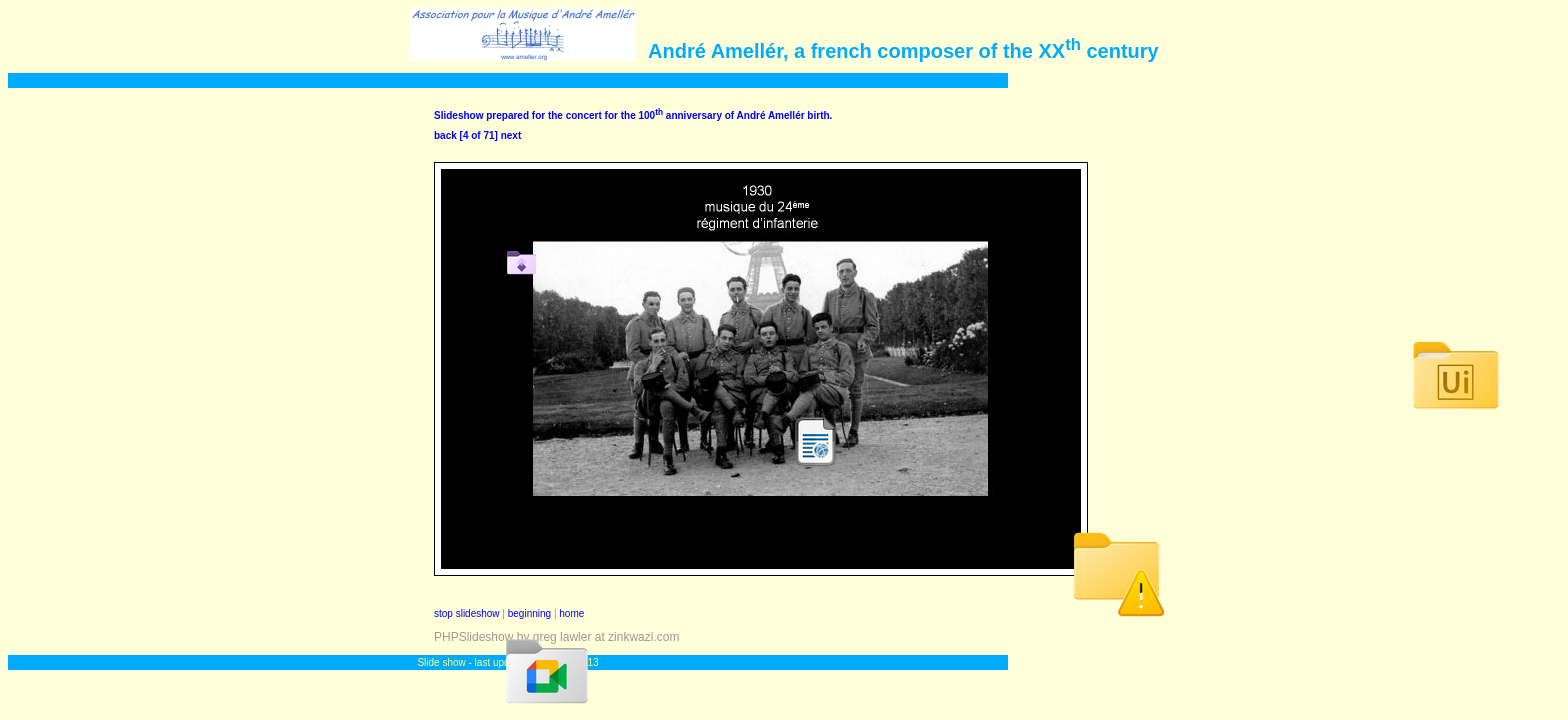 Image resolution: width=1568 pixels, height=720 pixels. Describe the element at coordinates (1455, 377) in the screenshot. I see `open UiPath project files folder` at that location.